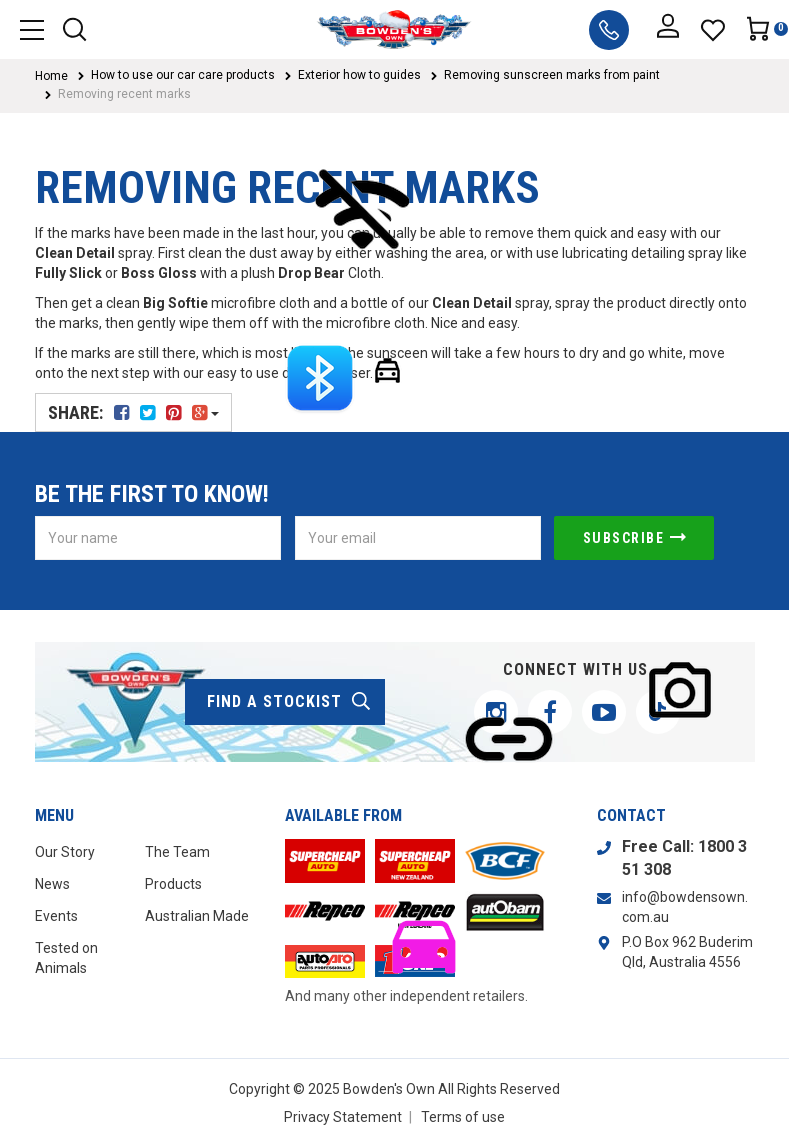  I want to click on take a photo, so click(680, 693).